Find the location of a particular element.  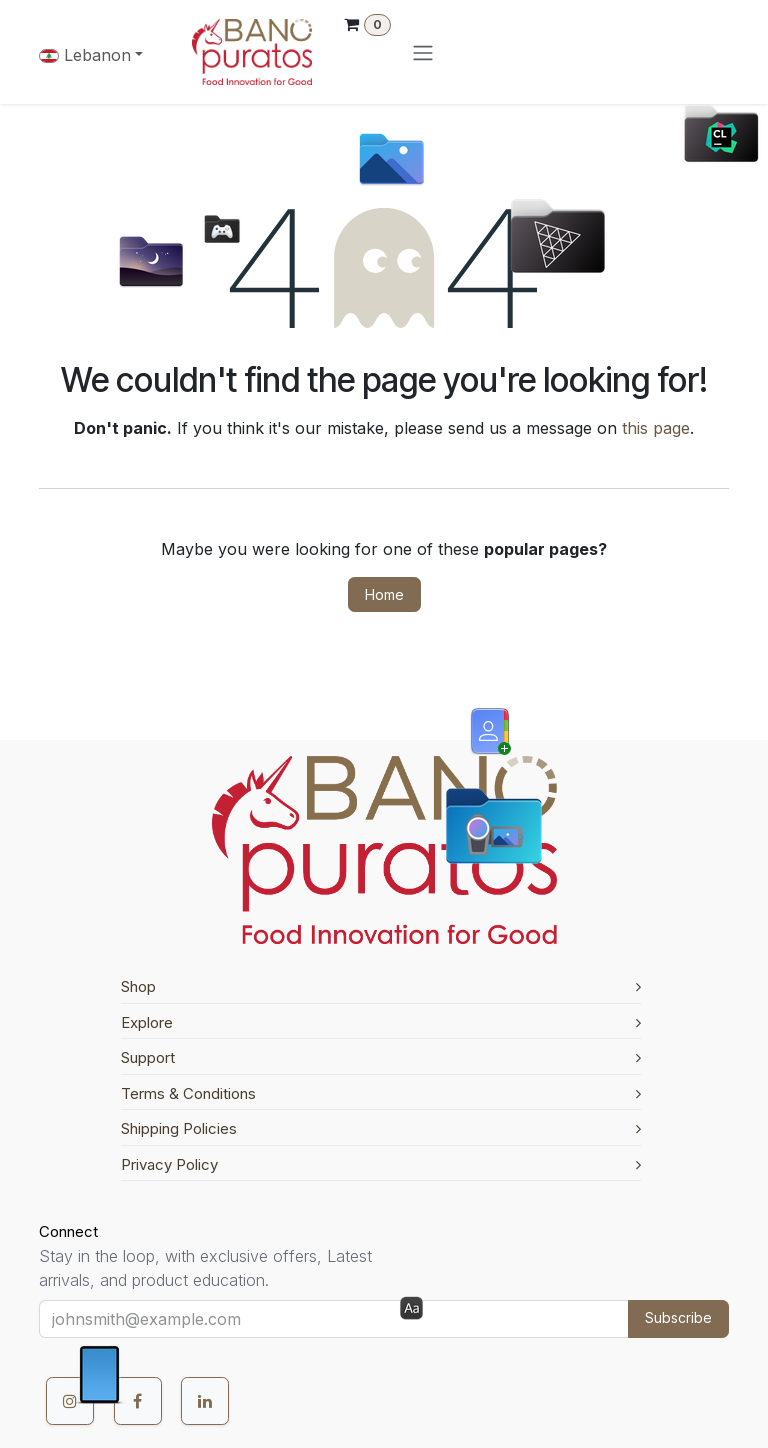

iPad Mini device icon is located at coordinates (99, 1368).